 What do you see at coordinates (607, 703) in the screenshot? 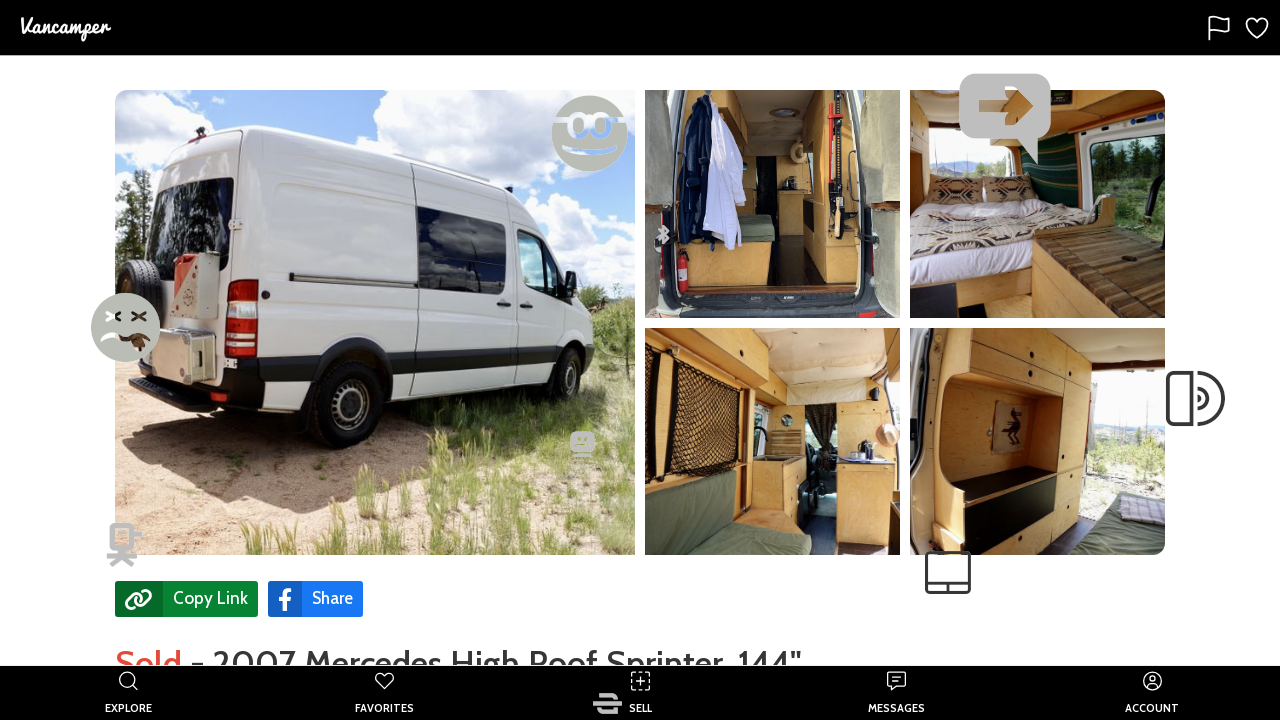
I see `apply strikethrough formatting to selected text` at bounding box center [607, 703].